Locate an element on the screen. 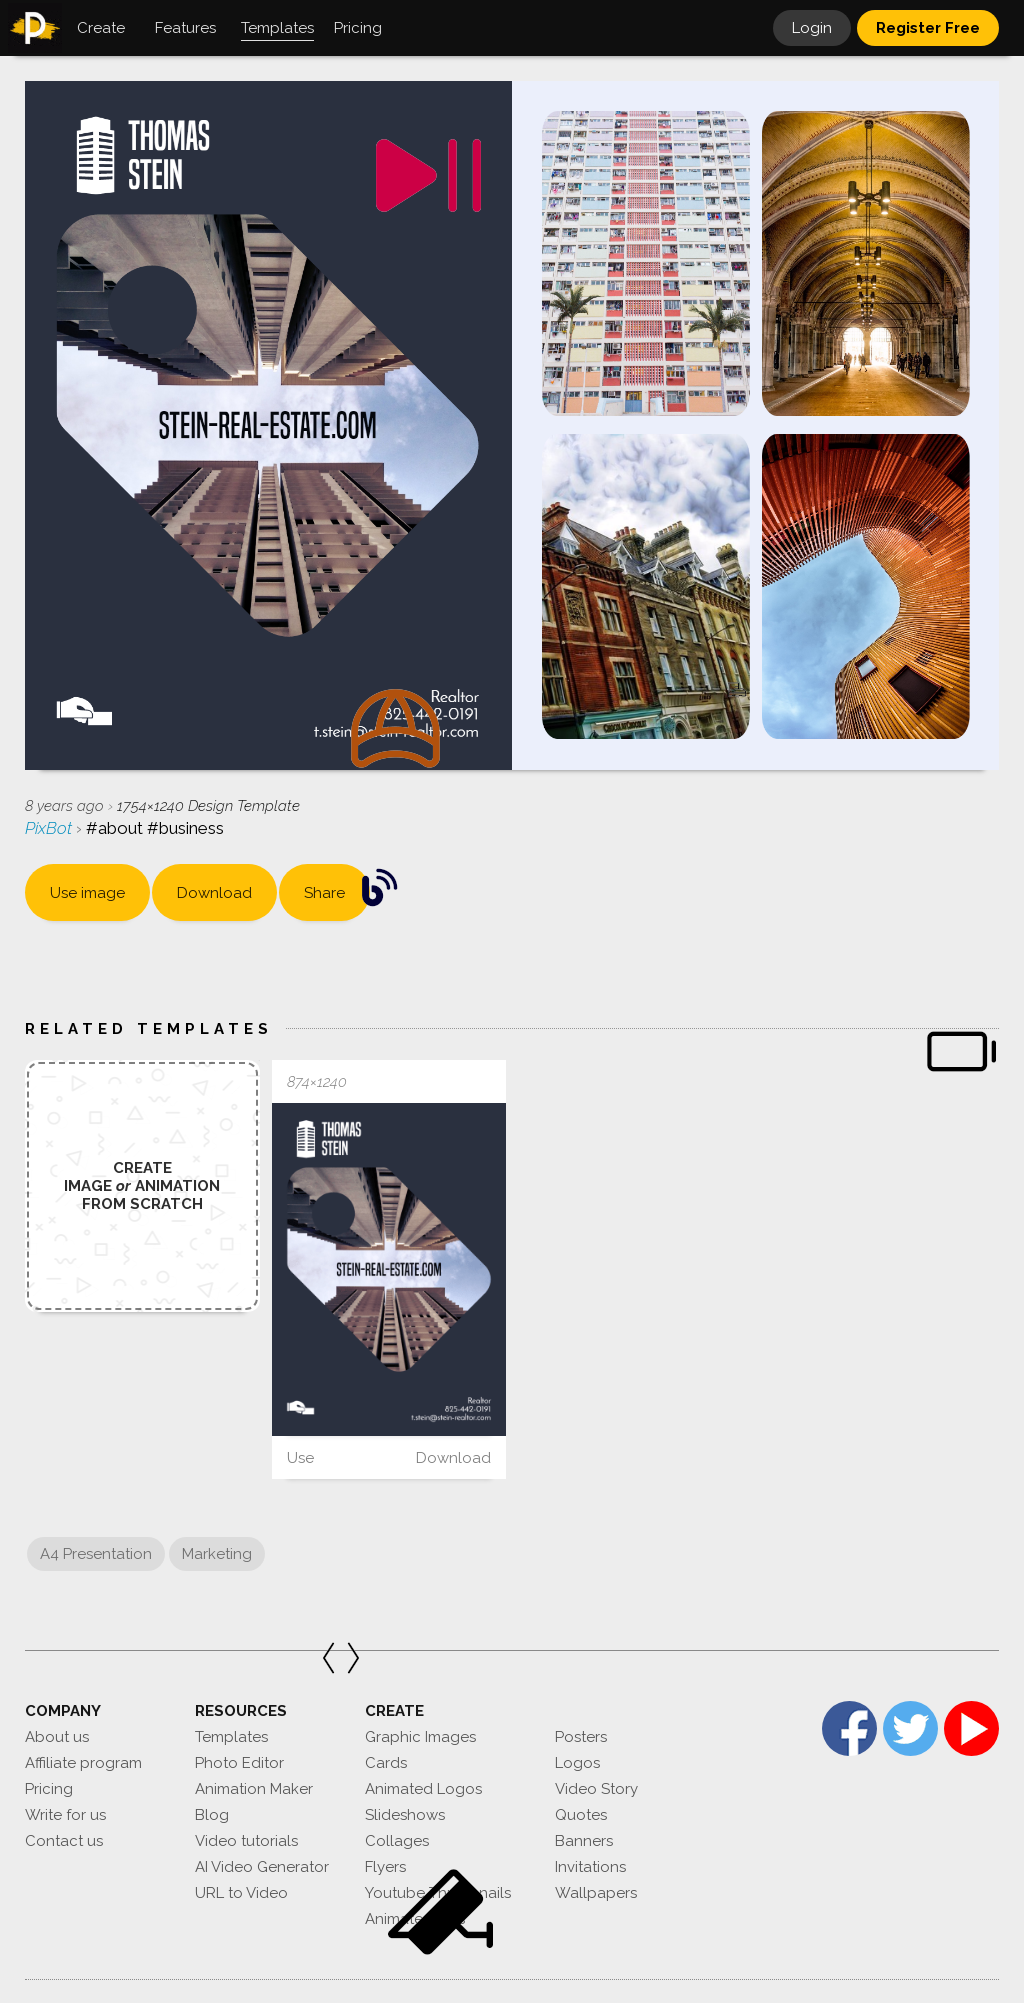 This screenshot has width=1024, height=2003. indicates battery is empty or depleted is located at coordinates (960, 1051).